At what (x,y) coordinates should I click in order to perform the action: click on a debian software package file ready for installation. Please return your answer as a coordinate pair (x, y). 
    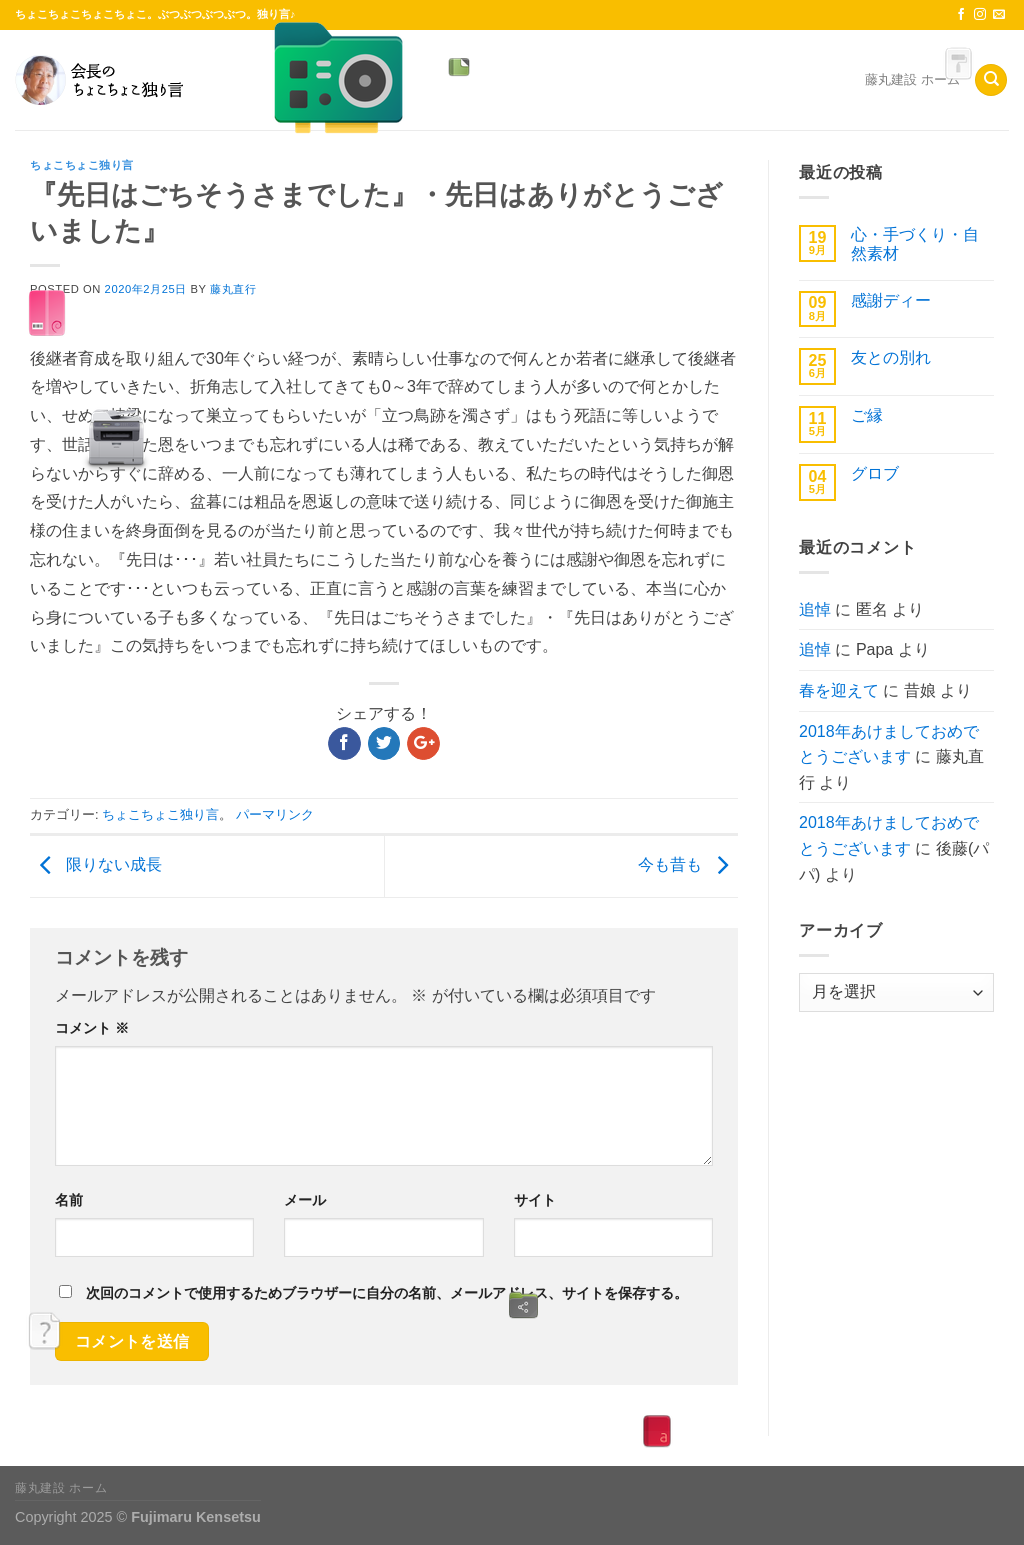
    Looking at the image, I should click on (47, 313).